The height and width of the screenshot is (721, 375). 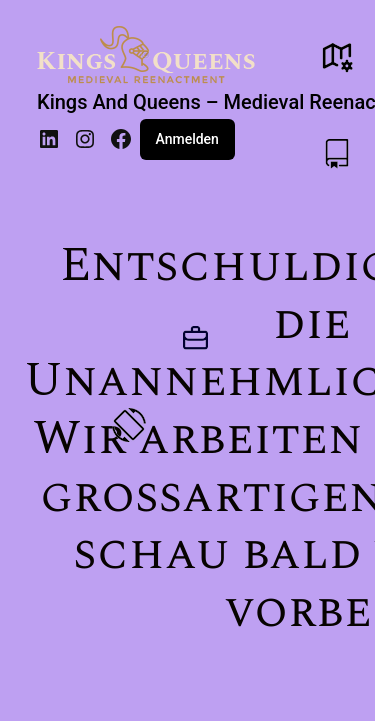 I want to click on access a code repository, so click(x=337, y=154).